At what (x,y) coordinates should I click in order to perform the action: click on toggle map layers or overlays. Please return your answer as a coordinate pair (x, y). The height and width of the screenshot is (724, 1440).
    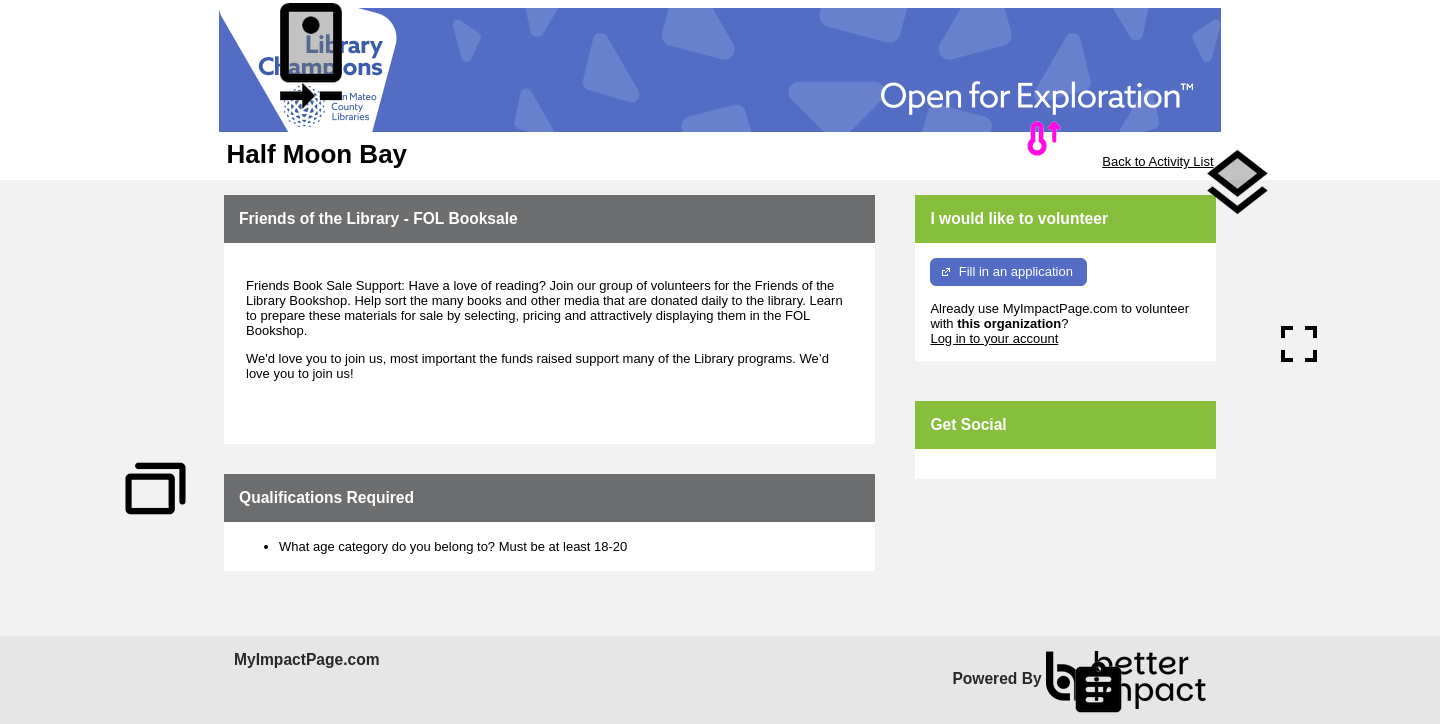
    Looking at the image, I should click on (1237, 183).